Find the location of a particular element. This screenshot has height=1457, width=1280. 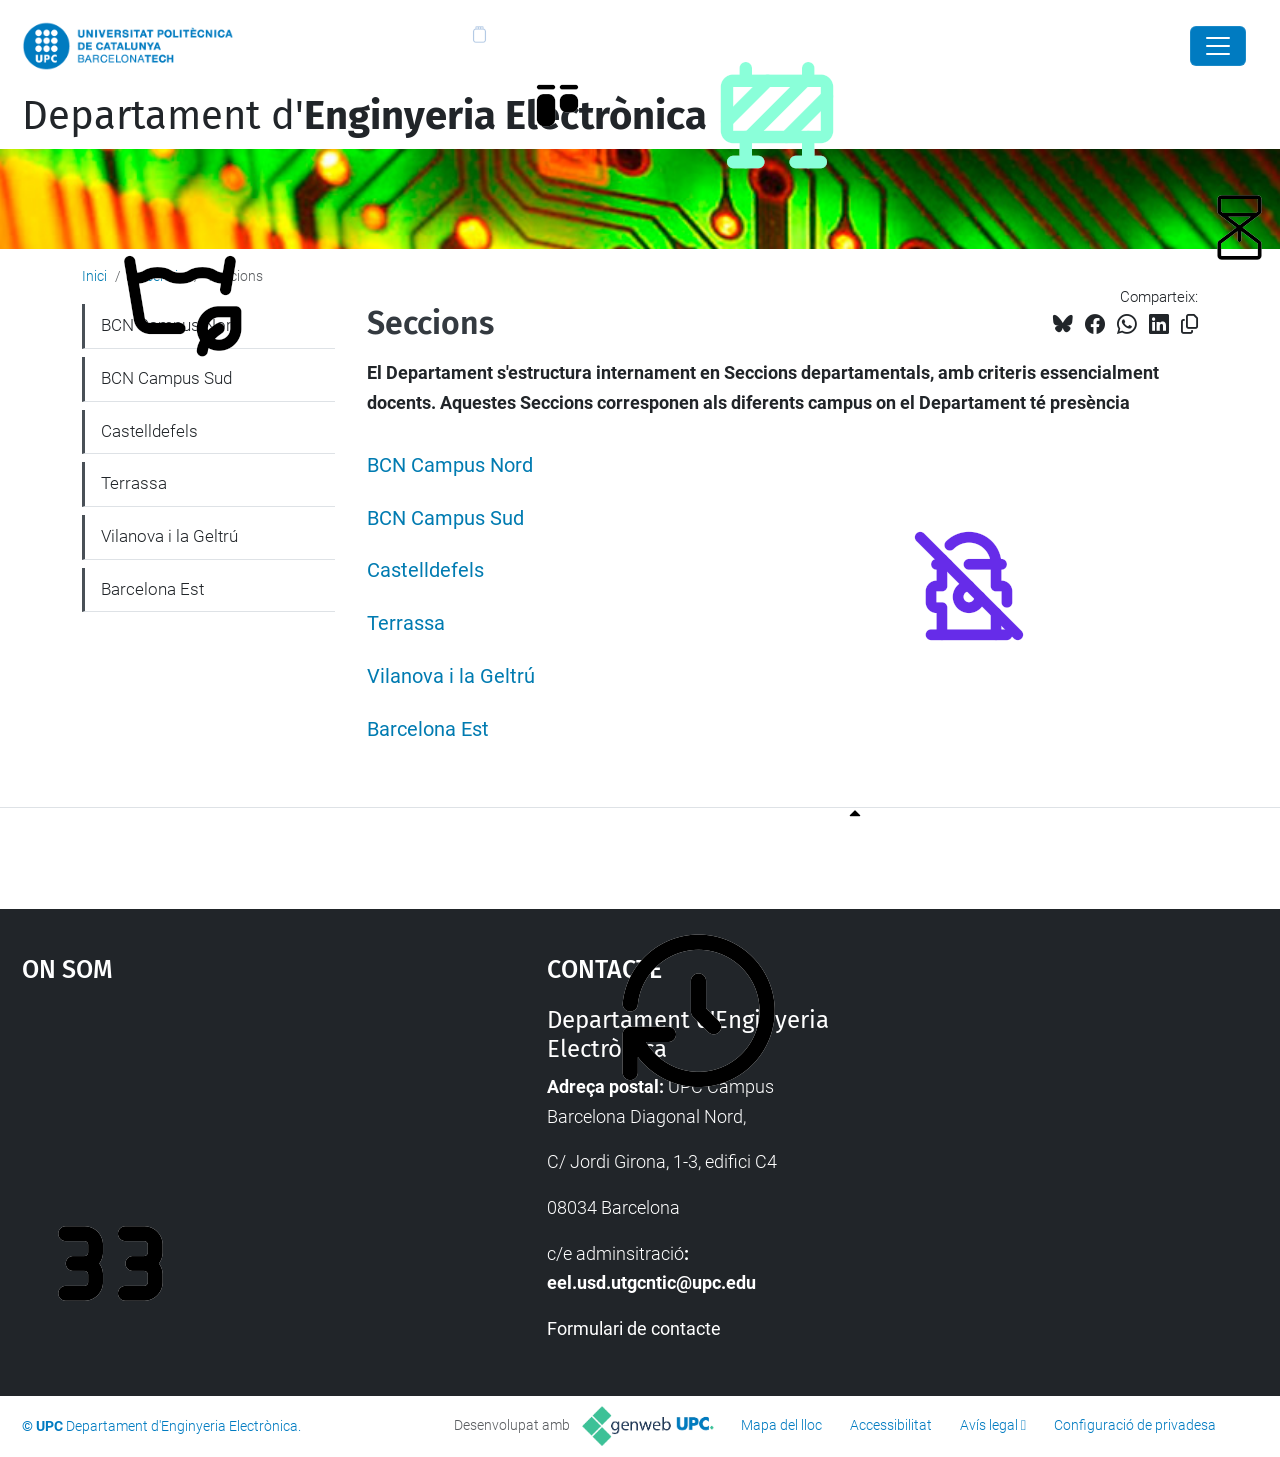

select eco-friendly wash cycle is located at coordinates (180, 295).